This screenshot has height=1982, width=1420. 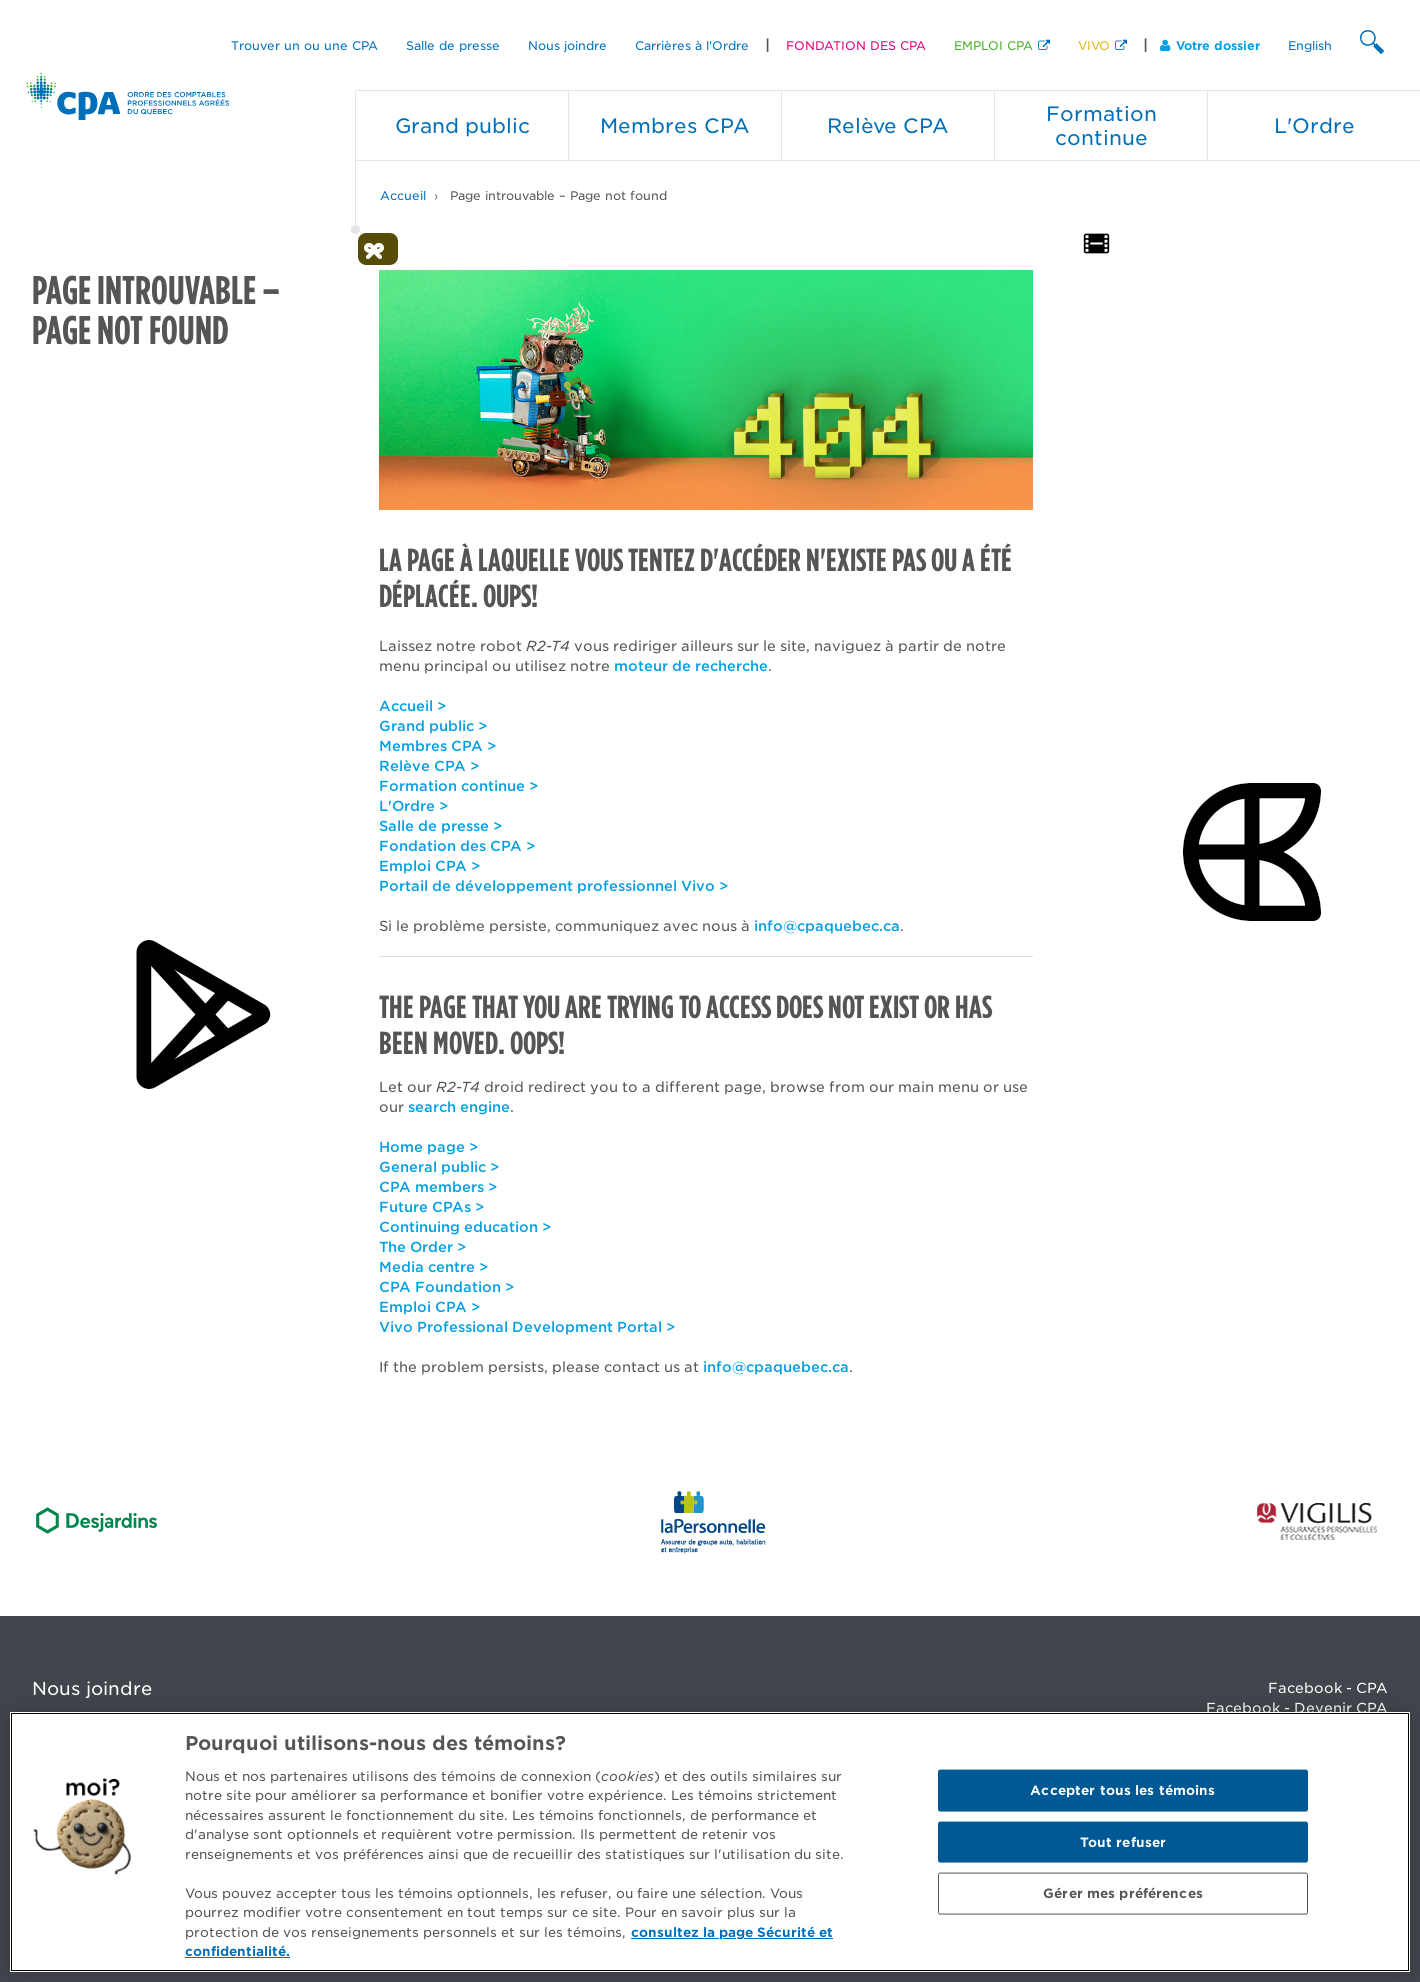 I want to click on access video or film content, so click(x=1096, y=243).